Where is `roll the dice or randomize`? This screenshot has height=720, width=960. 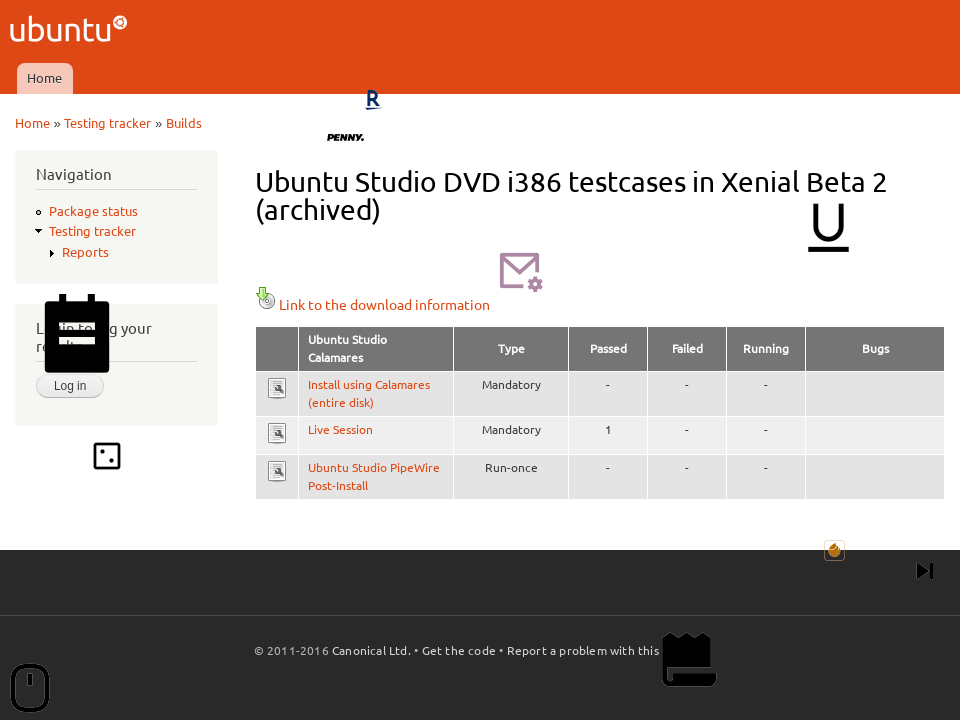
roll the dice or randomize is located at coordinates (107, 456).